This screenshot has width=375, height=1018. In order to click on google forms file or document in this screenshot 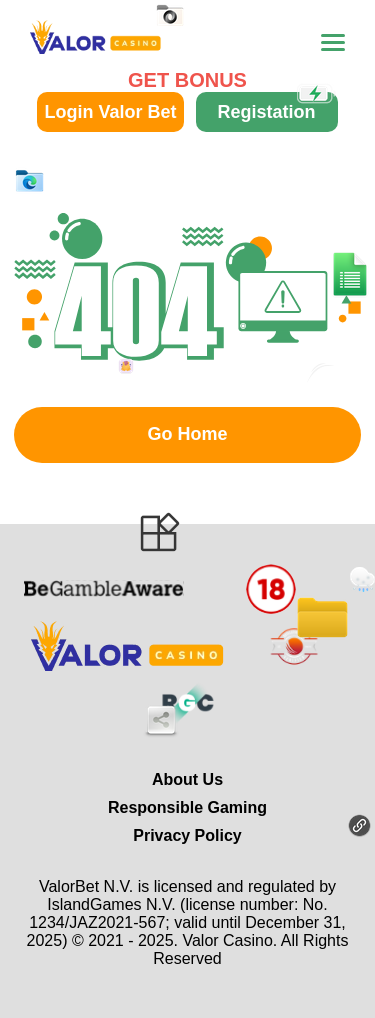, I will do `click(350, 275)`.